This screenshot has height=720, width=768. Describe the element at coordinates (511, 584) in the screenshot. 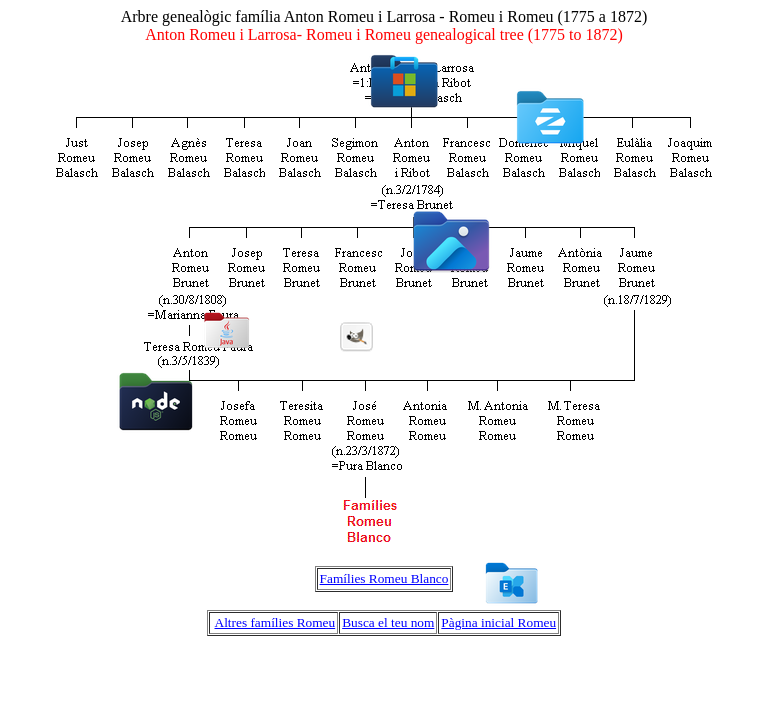

I see `open microsoft exchange folder` at that location.